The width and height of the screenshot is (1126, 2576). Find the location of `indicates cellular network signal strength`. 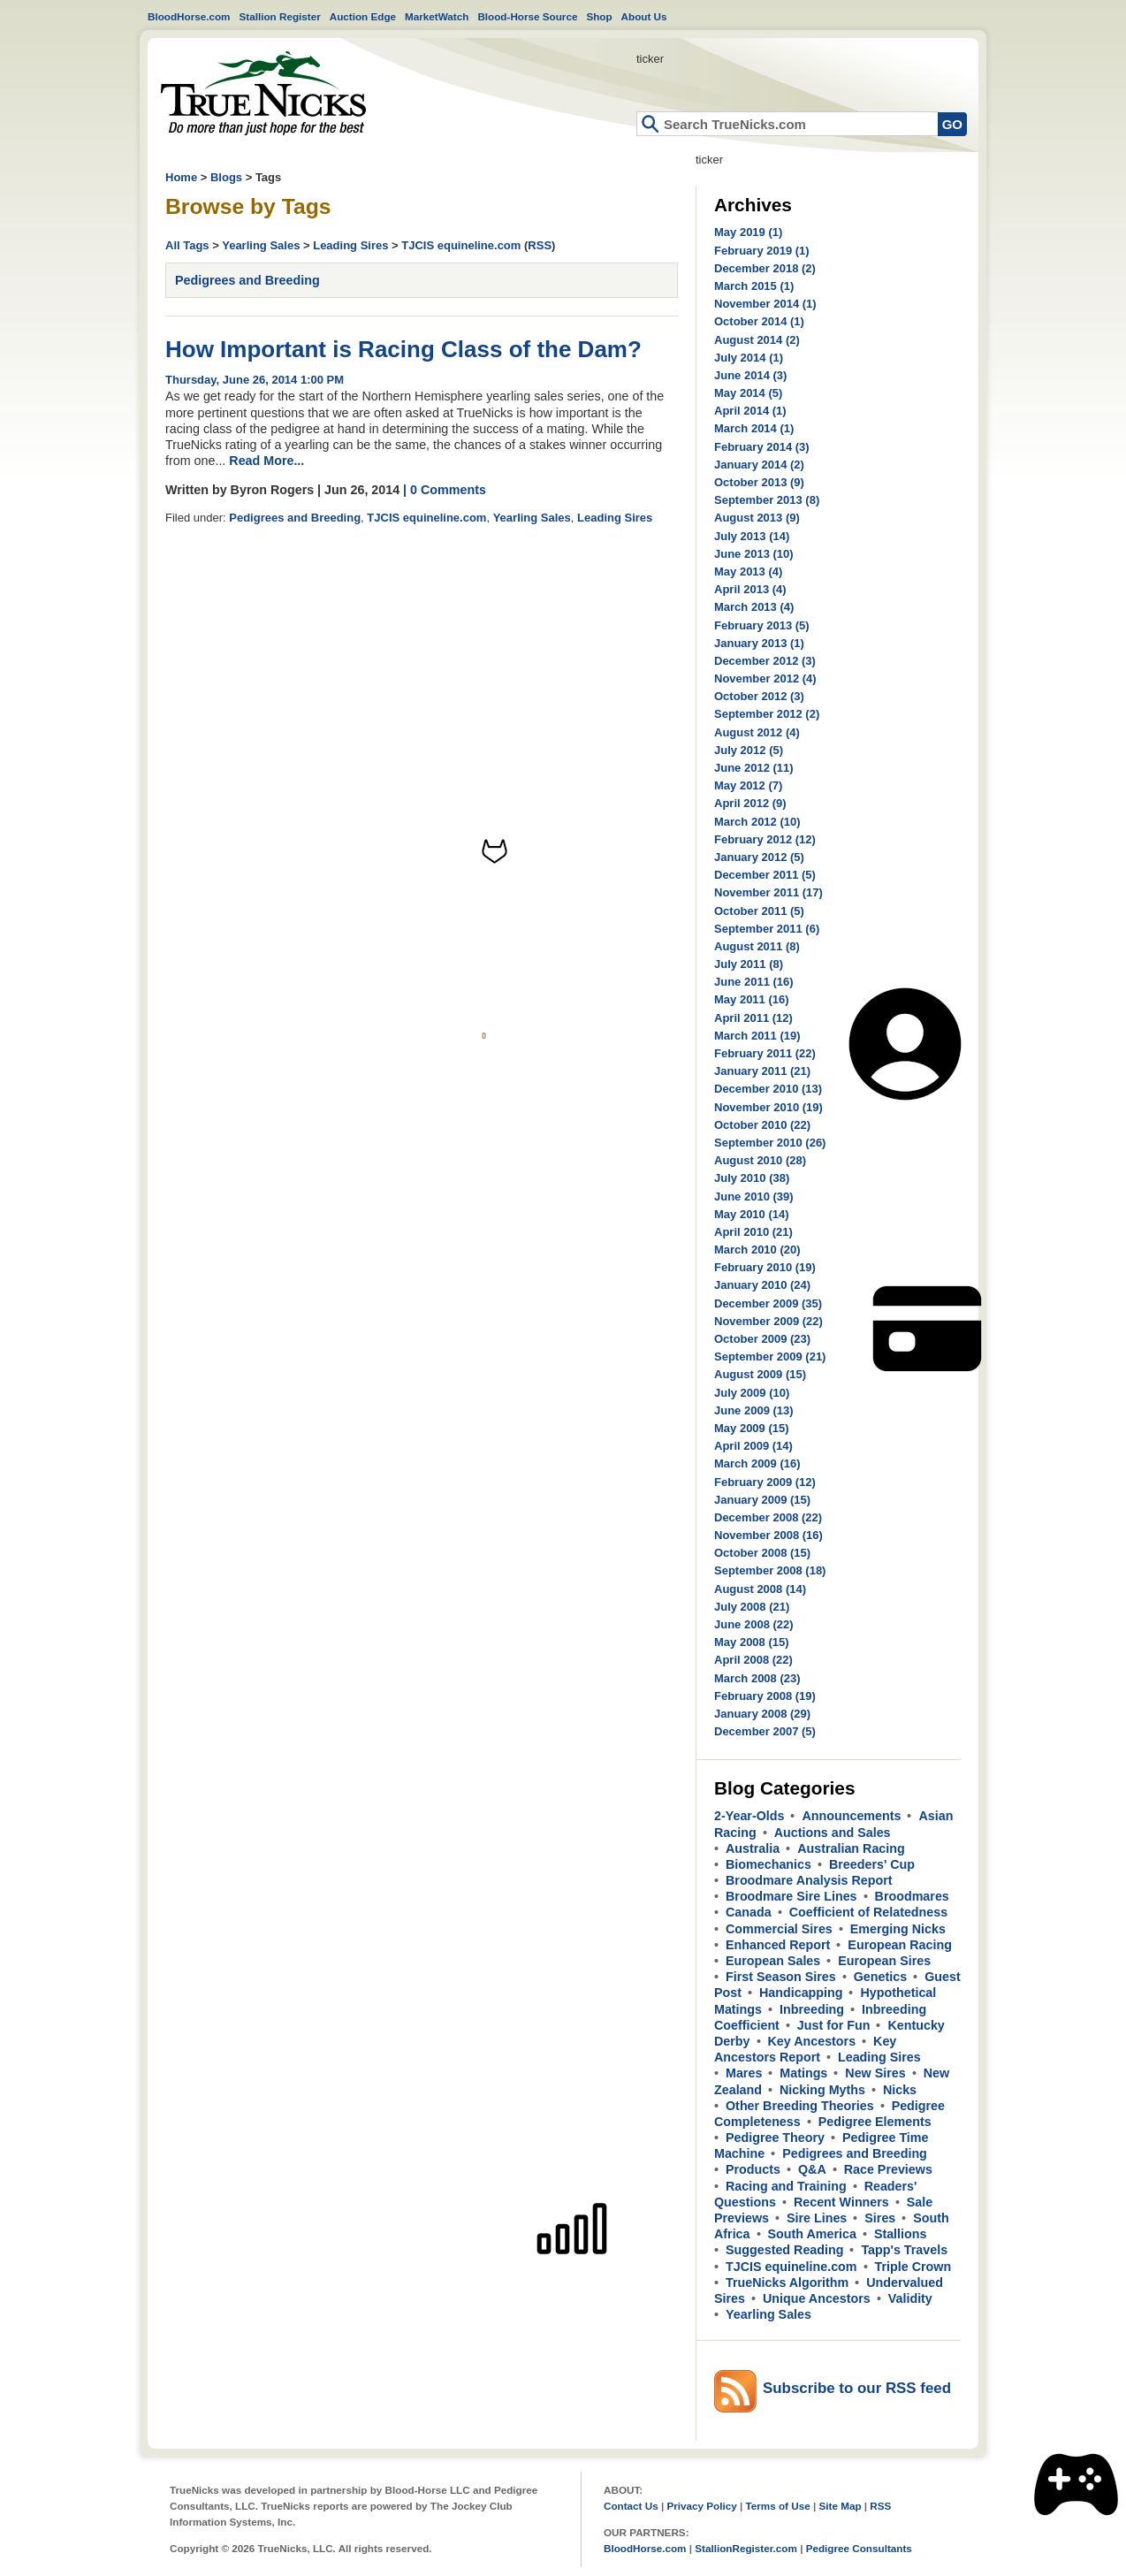

indicates cellular network signal strength is located at coordinates (572, 2229).